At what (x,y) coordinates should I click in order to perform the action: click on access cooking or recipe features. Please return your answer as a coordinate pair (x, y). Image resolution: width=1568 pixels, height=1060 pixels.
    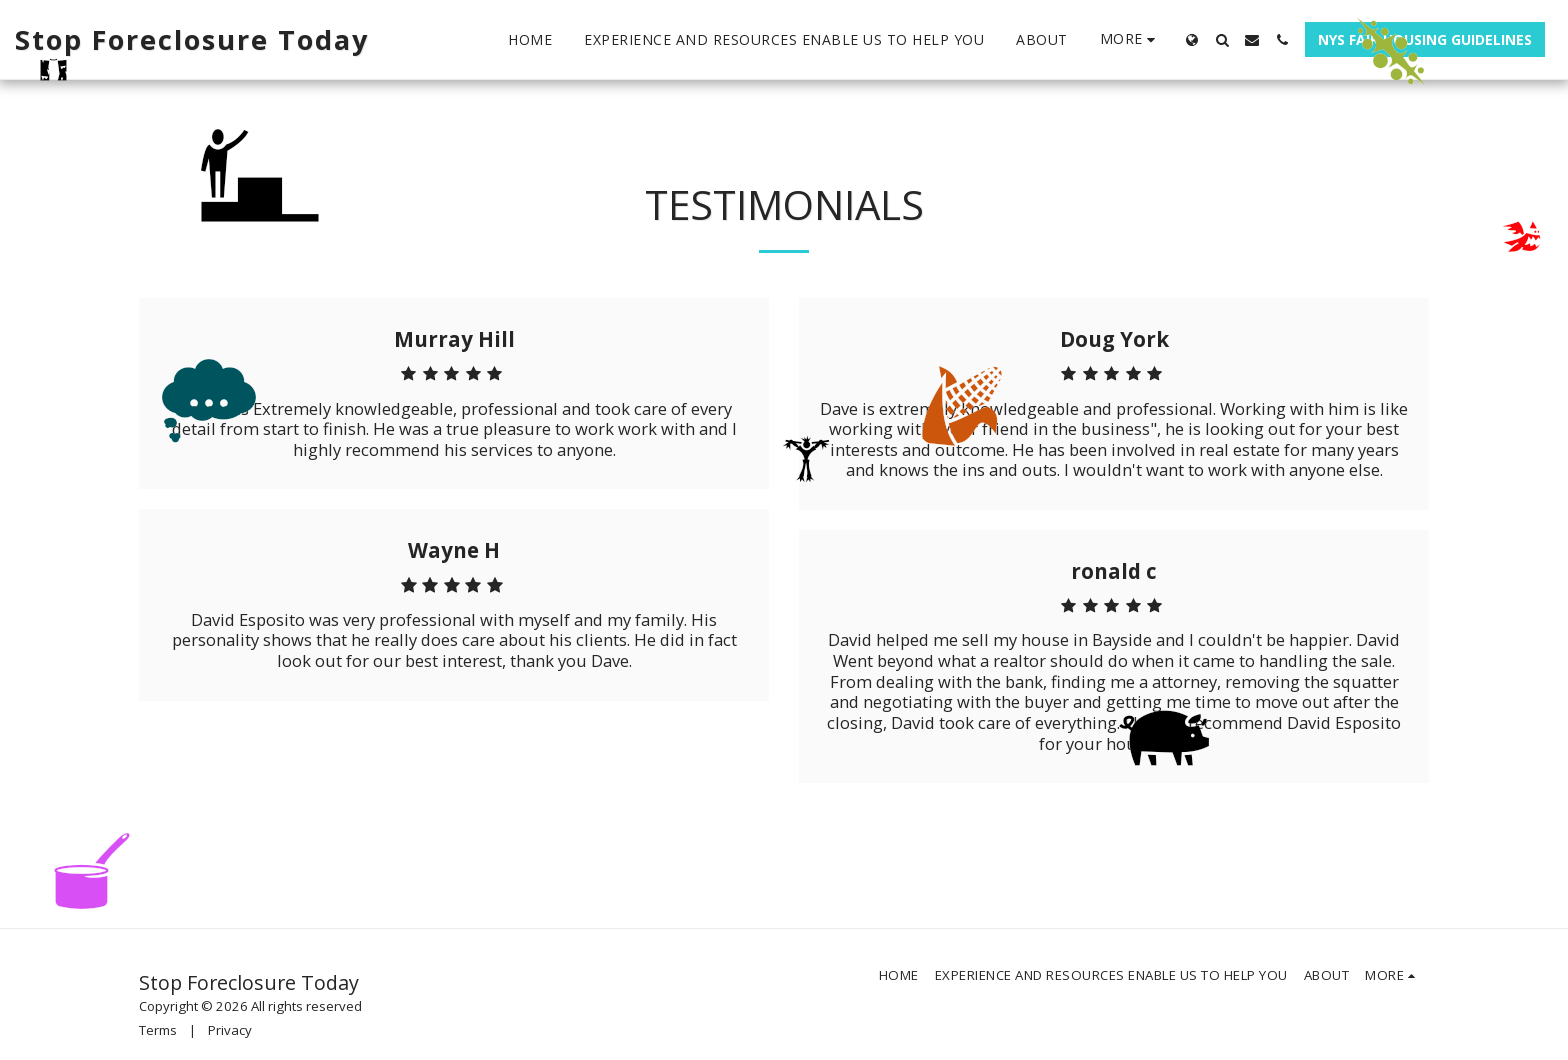
    Looking at the image, I should click on (92, 871).